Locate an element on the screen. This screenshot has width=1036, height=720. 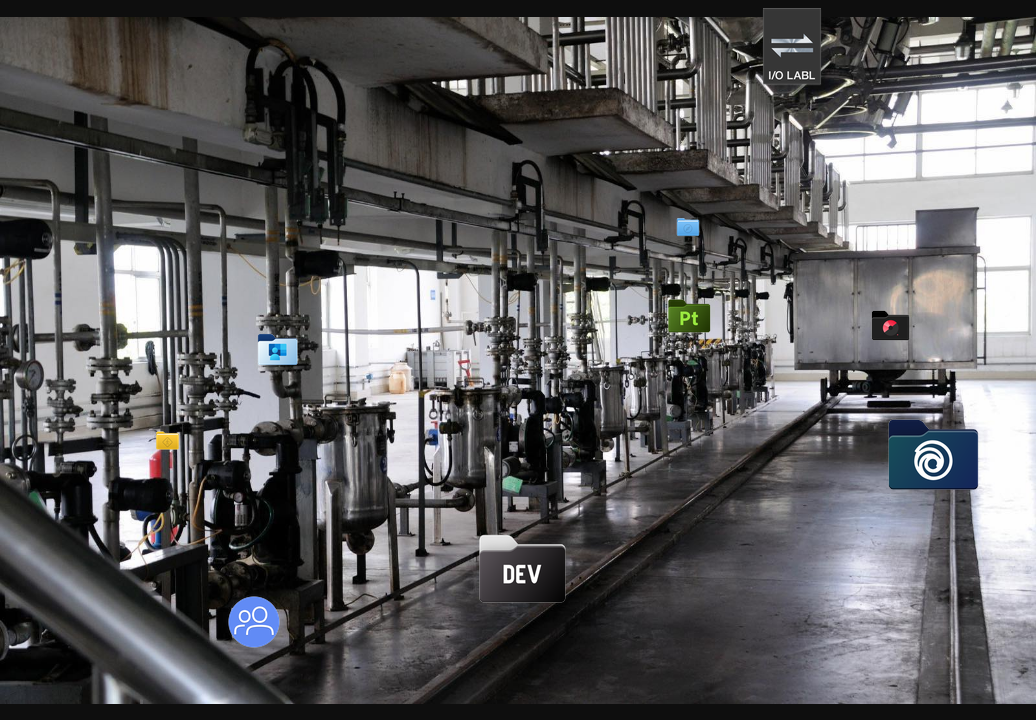
folder containing dev.to related projects or resources is located at coordinates (522, 571).